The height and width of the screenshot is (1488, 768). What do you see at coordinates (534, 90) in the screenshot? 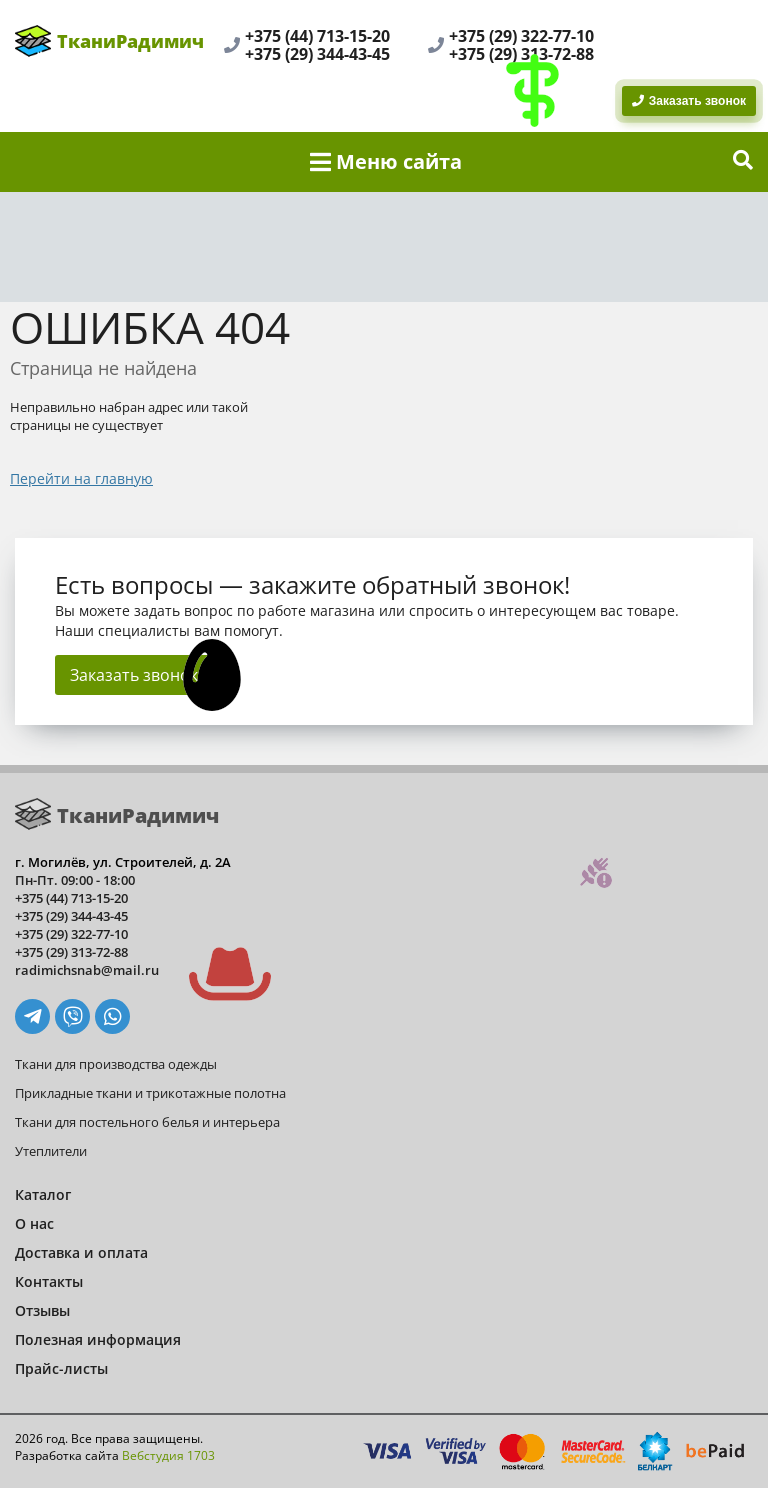
I see `access medical or healthcare services` at bounding box center [534, 90].